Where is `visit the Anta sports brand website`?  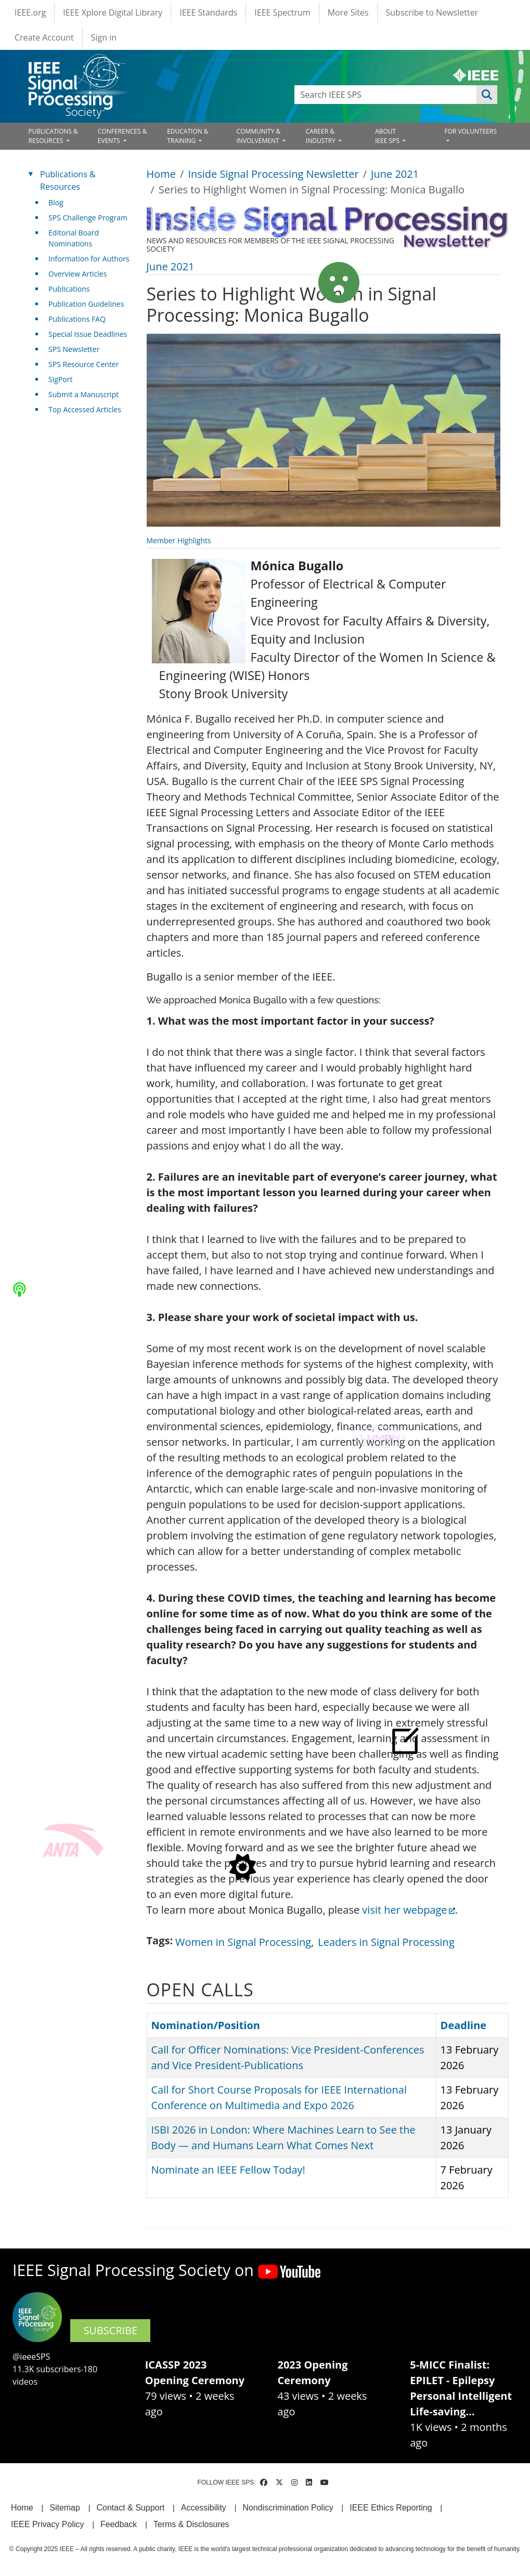 visit the Anta sports brand website is located at coordinates (73, 1840).